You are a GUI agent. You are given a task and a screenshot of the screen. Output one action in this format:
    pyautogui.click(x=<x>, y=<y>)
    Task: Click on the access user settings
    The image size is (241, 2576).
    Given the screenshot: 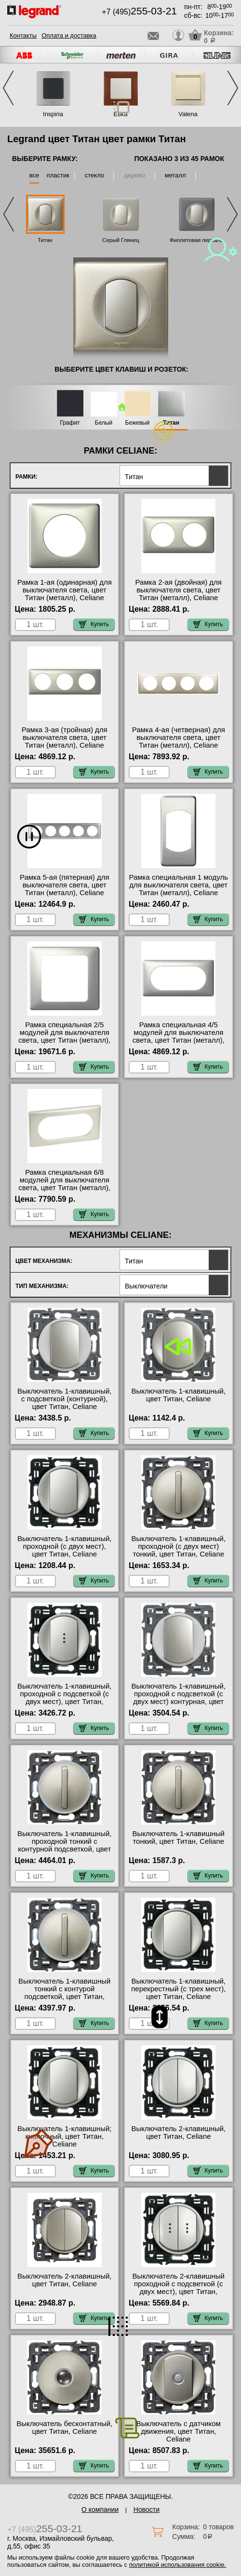 What is the action you would take?
    pyautogui.click(x=220, y=251)
    